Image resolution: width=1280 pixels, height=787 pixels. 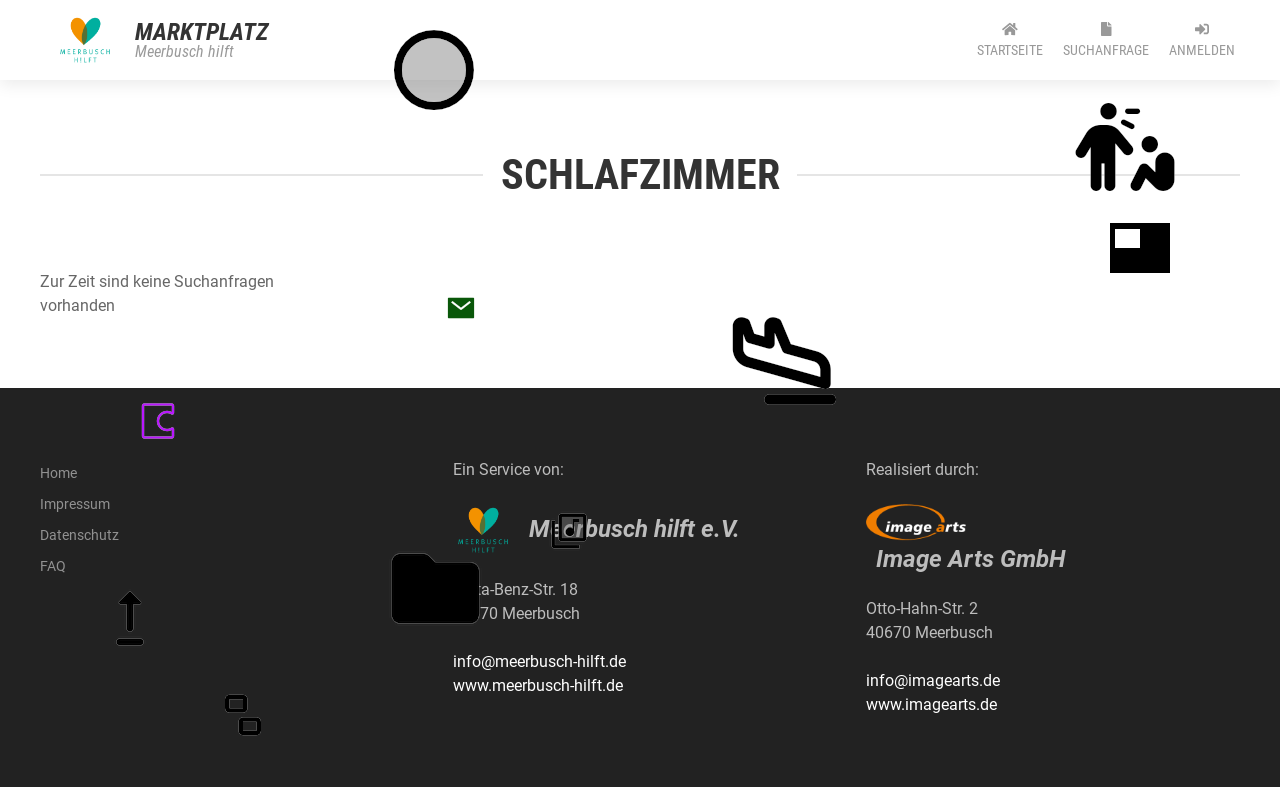 I want to click on open coda app, so click(x=158, y=421).